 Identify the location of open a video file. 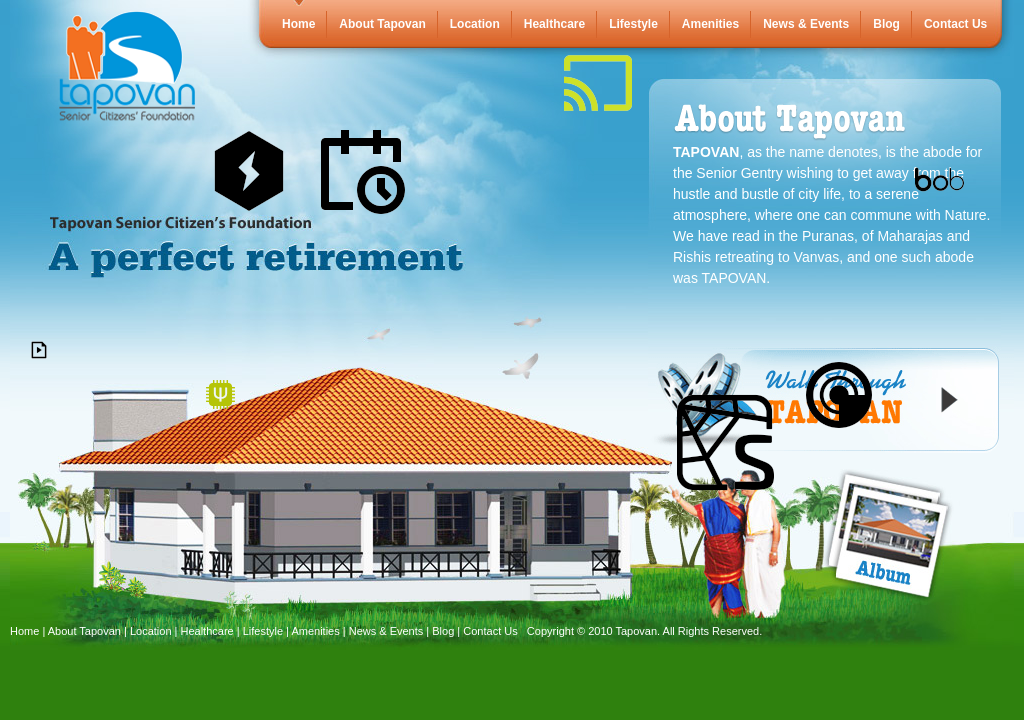
(39, 350).